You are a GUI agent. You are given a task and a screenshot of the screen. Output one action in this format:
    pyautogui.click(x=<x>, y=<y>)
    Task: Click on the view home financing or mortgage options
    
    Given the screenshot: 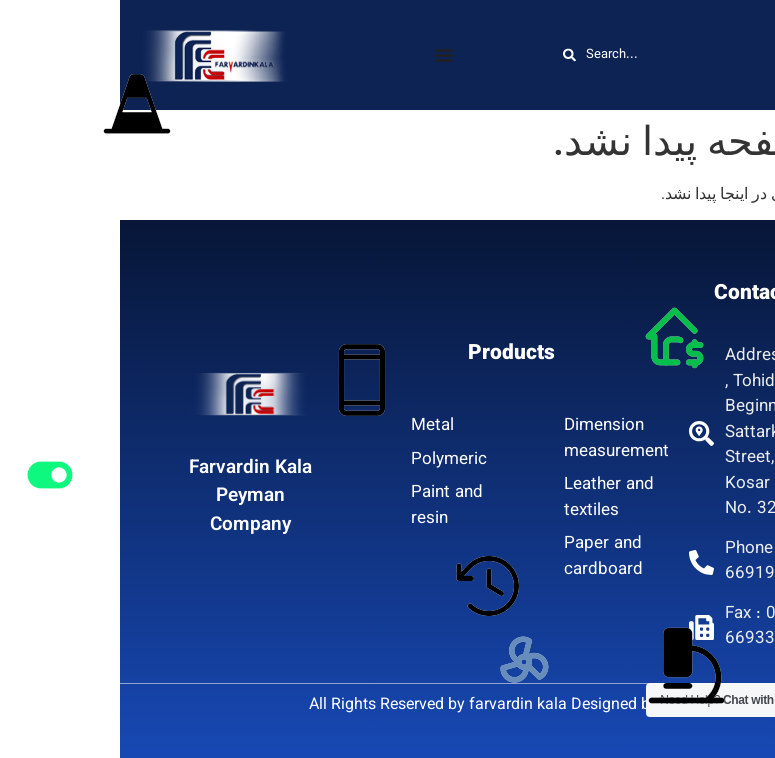 What is the action you would take?
    pyautogui.click(x=674, y=336)
    